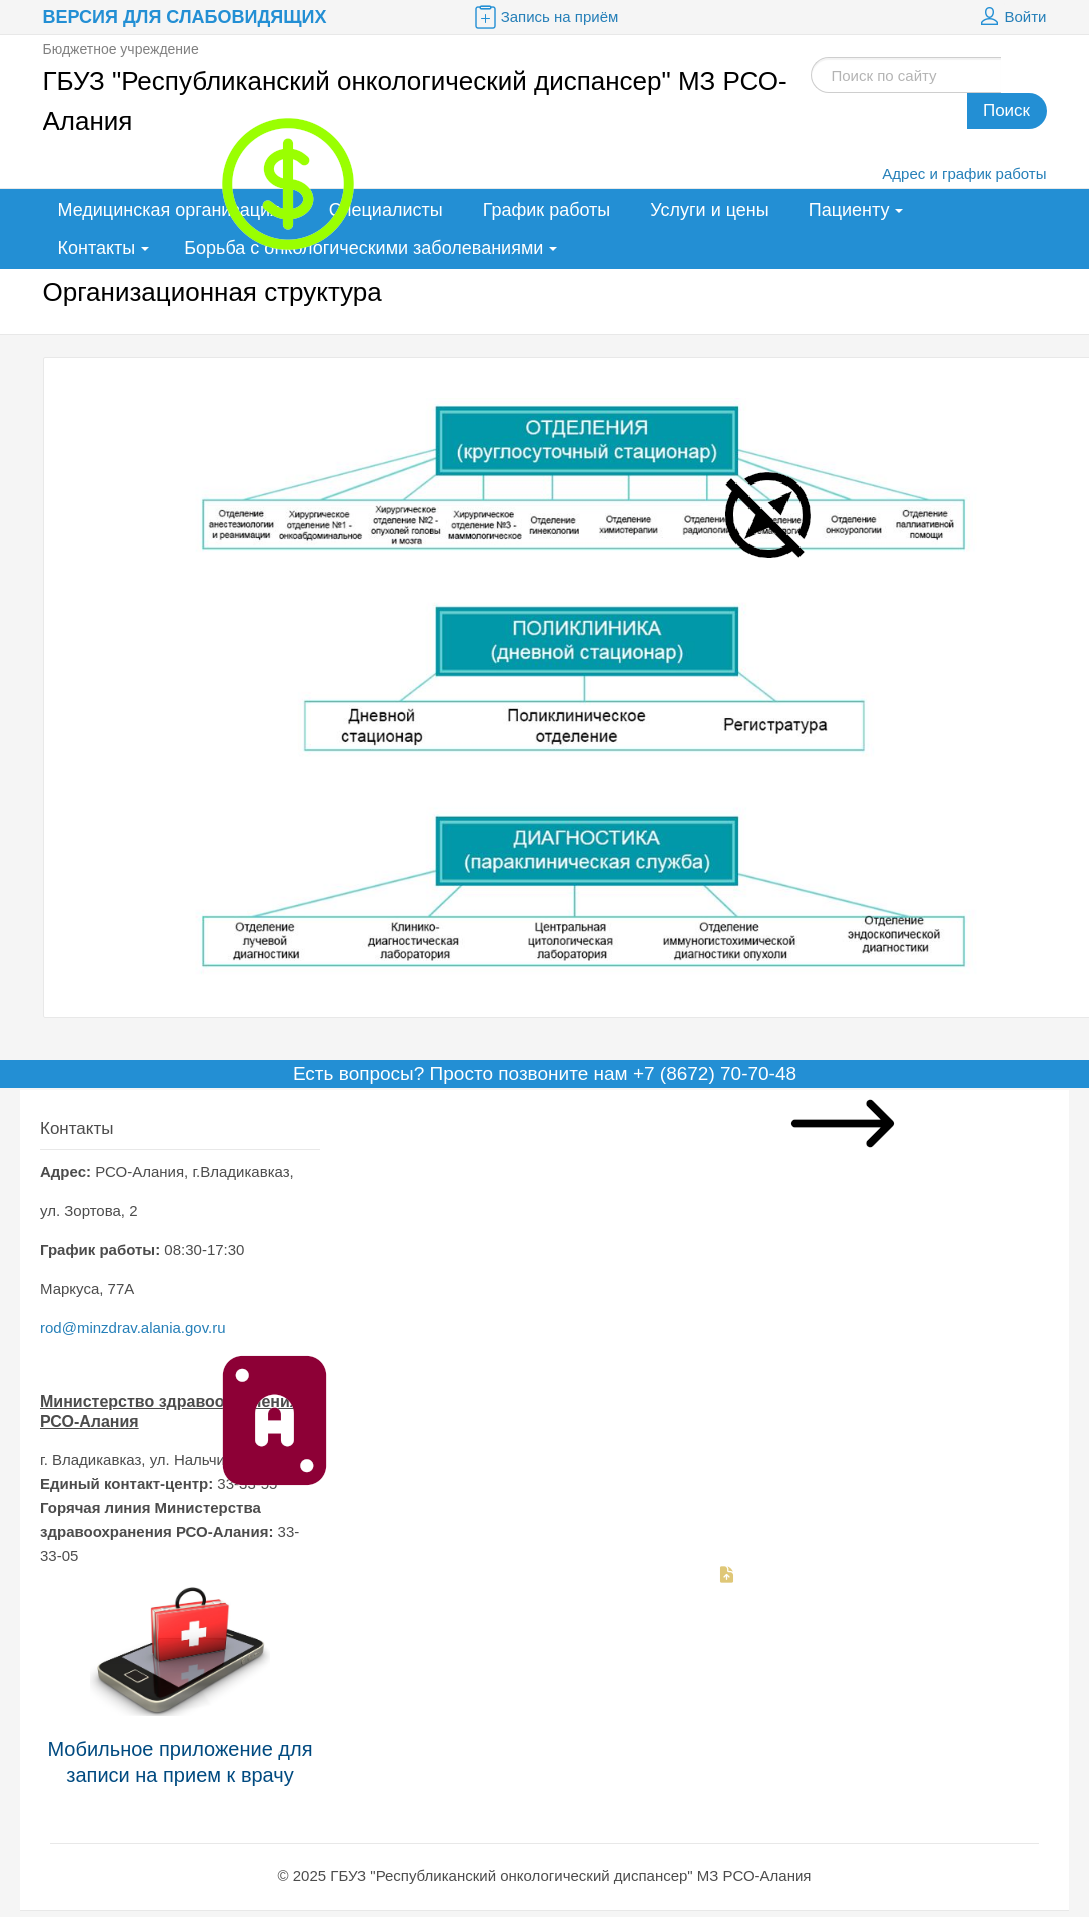 This screenshot has height=1917, width=1089. Describe the element at coordinates (274, 1420) in the screenshot. I see `ace playing card in a card game app` at that location.